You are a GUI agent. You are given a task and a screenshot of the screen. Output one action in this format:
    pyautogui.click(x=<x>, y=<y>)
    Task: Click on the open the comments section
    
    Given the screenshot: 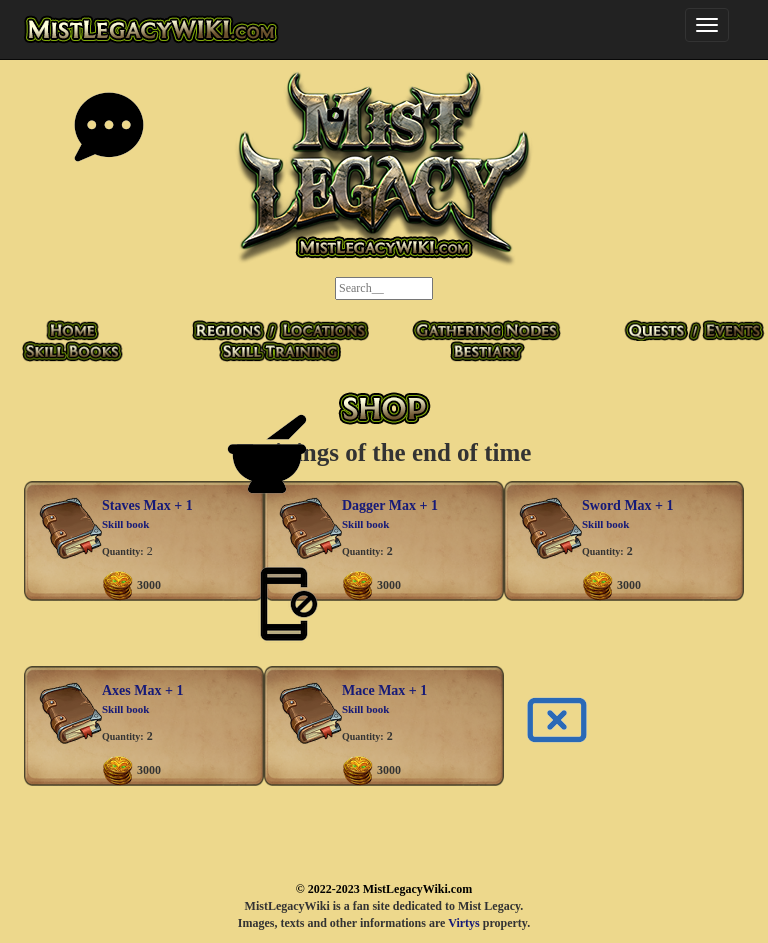 What is the action you would take?
    pyautogui.click(x=109, y=127)
    